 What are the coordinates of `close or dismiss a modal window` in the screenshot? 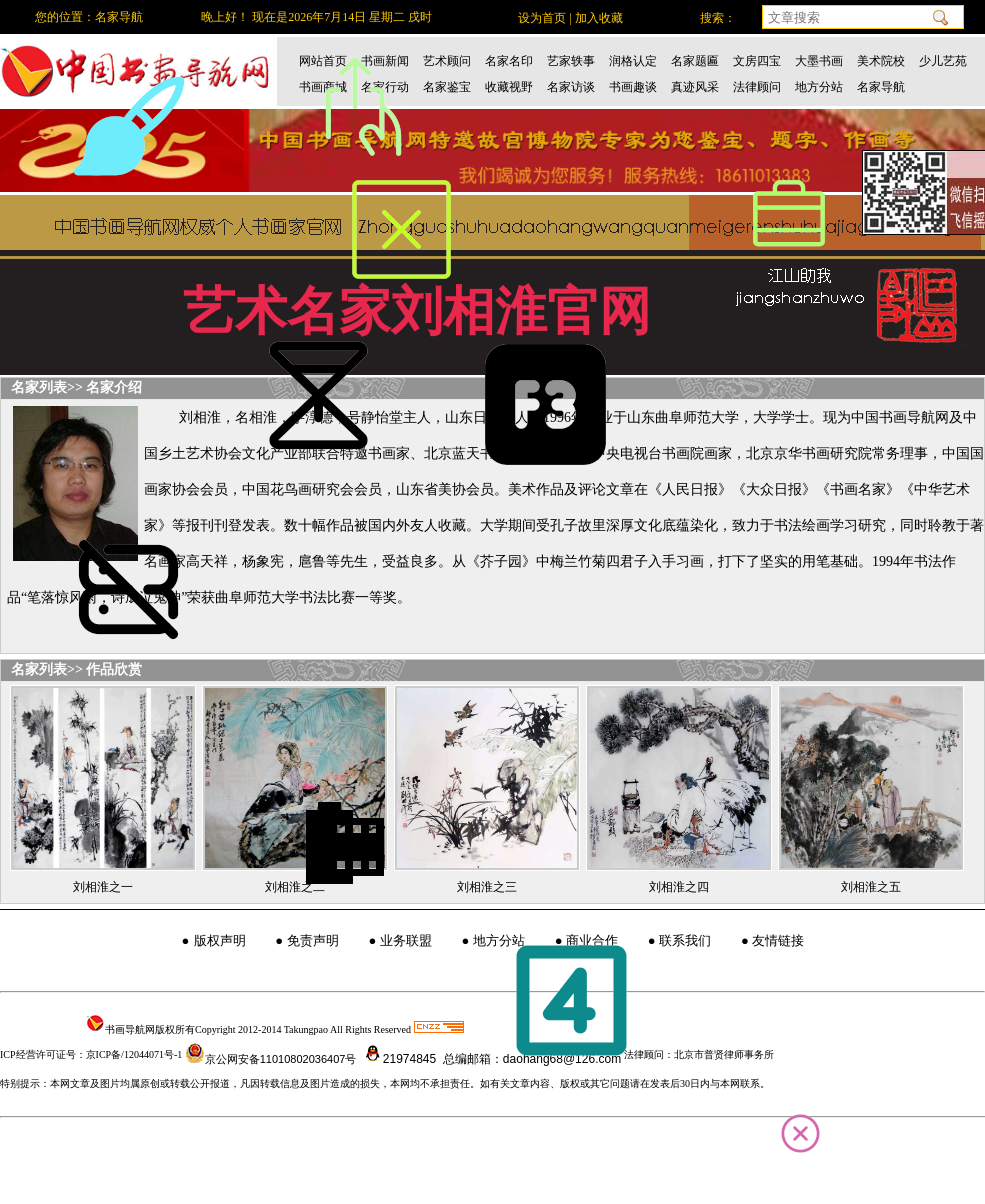 It's located at (401, 229).